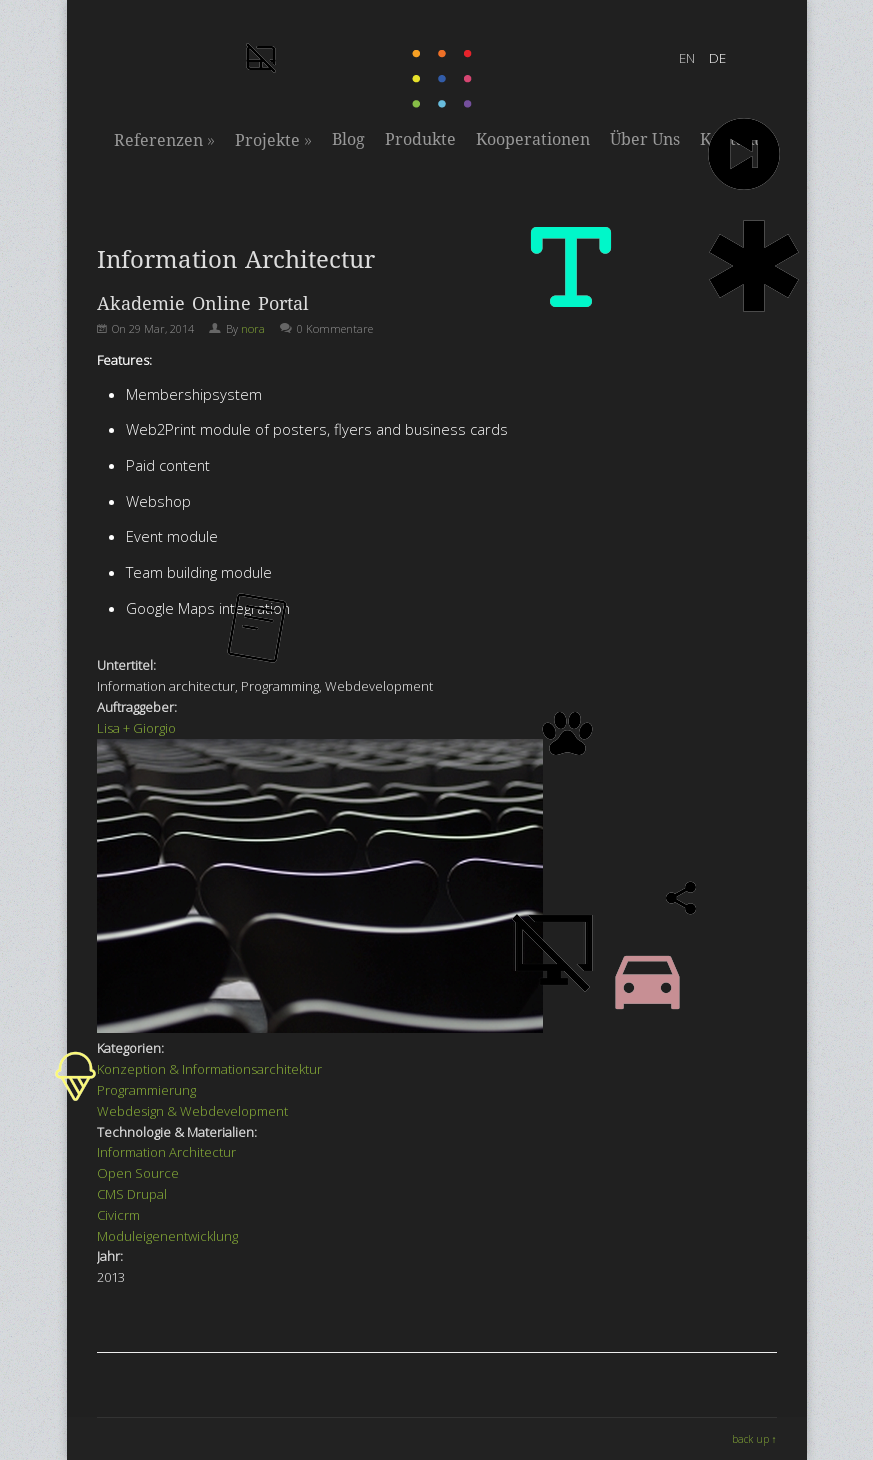 The width and height of the screenshot is (873, 1460). Describe the element at coordinates (554, 950) in the screenshot. I see `desktop access is currently disabled` at that location.